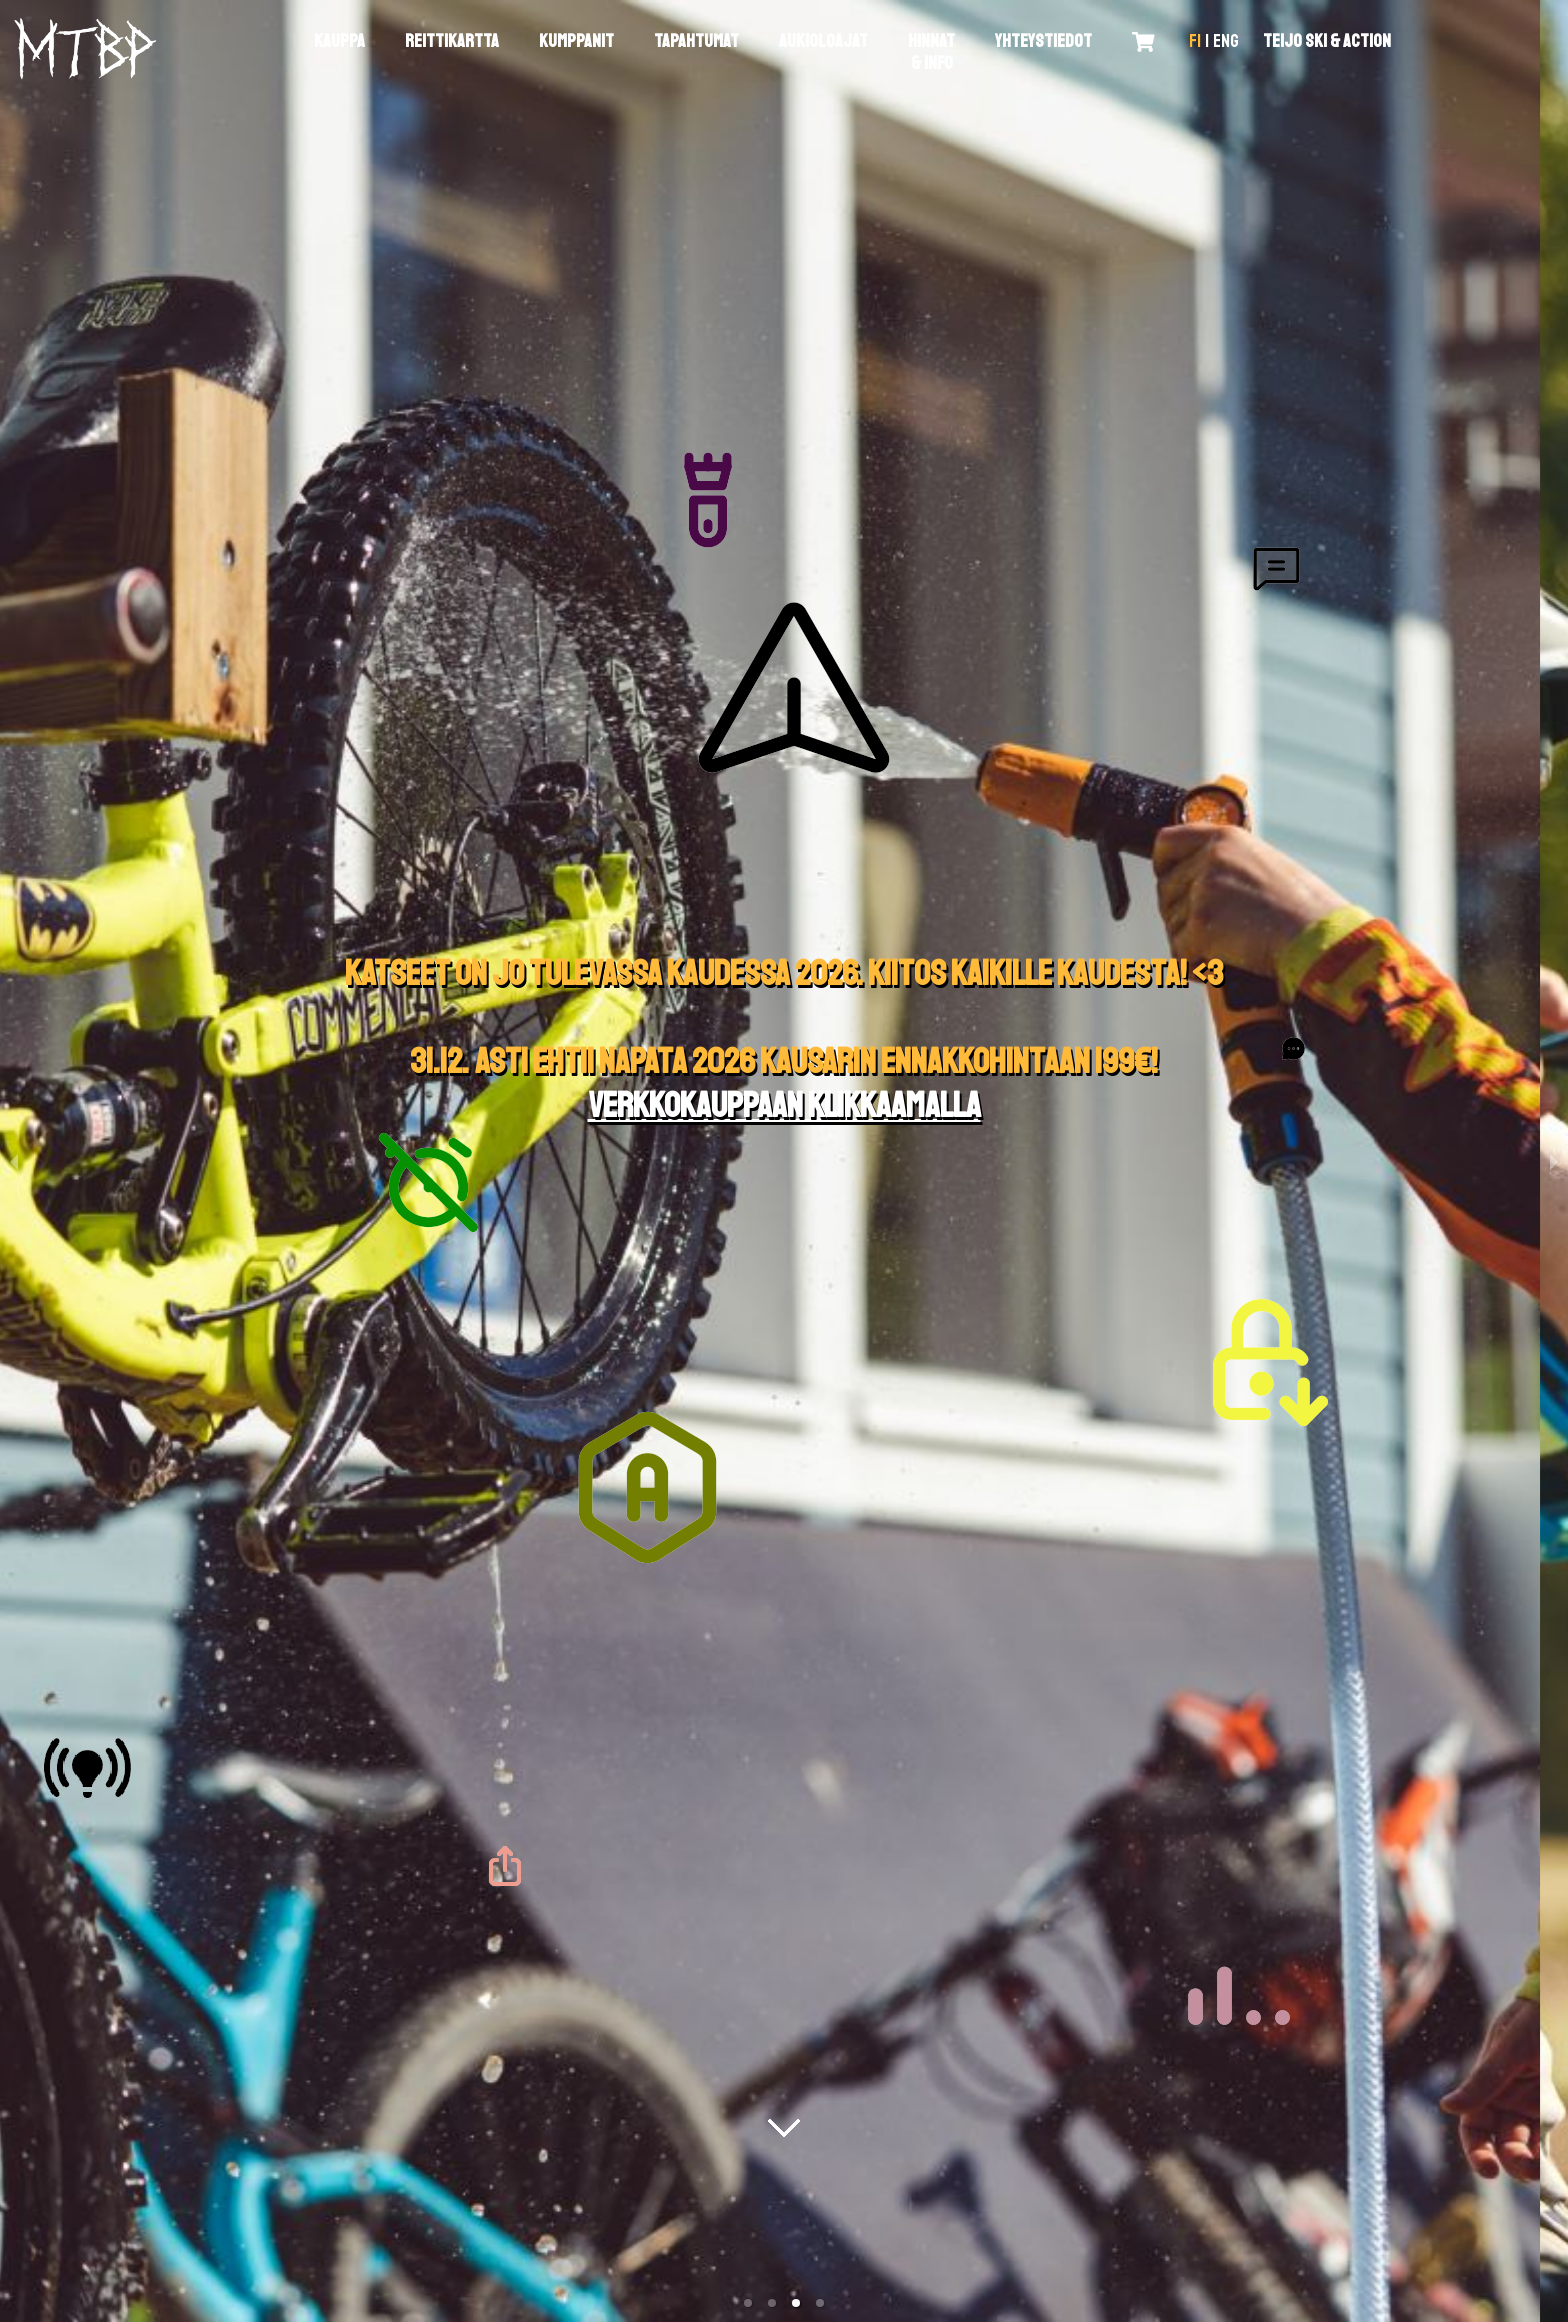 The image size is (1568, 2322). What do you see at coordinates (1239, 1974) in the screenshot?
I see `indicates moderate signal strength` at bounding box center [1239, 1974].